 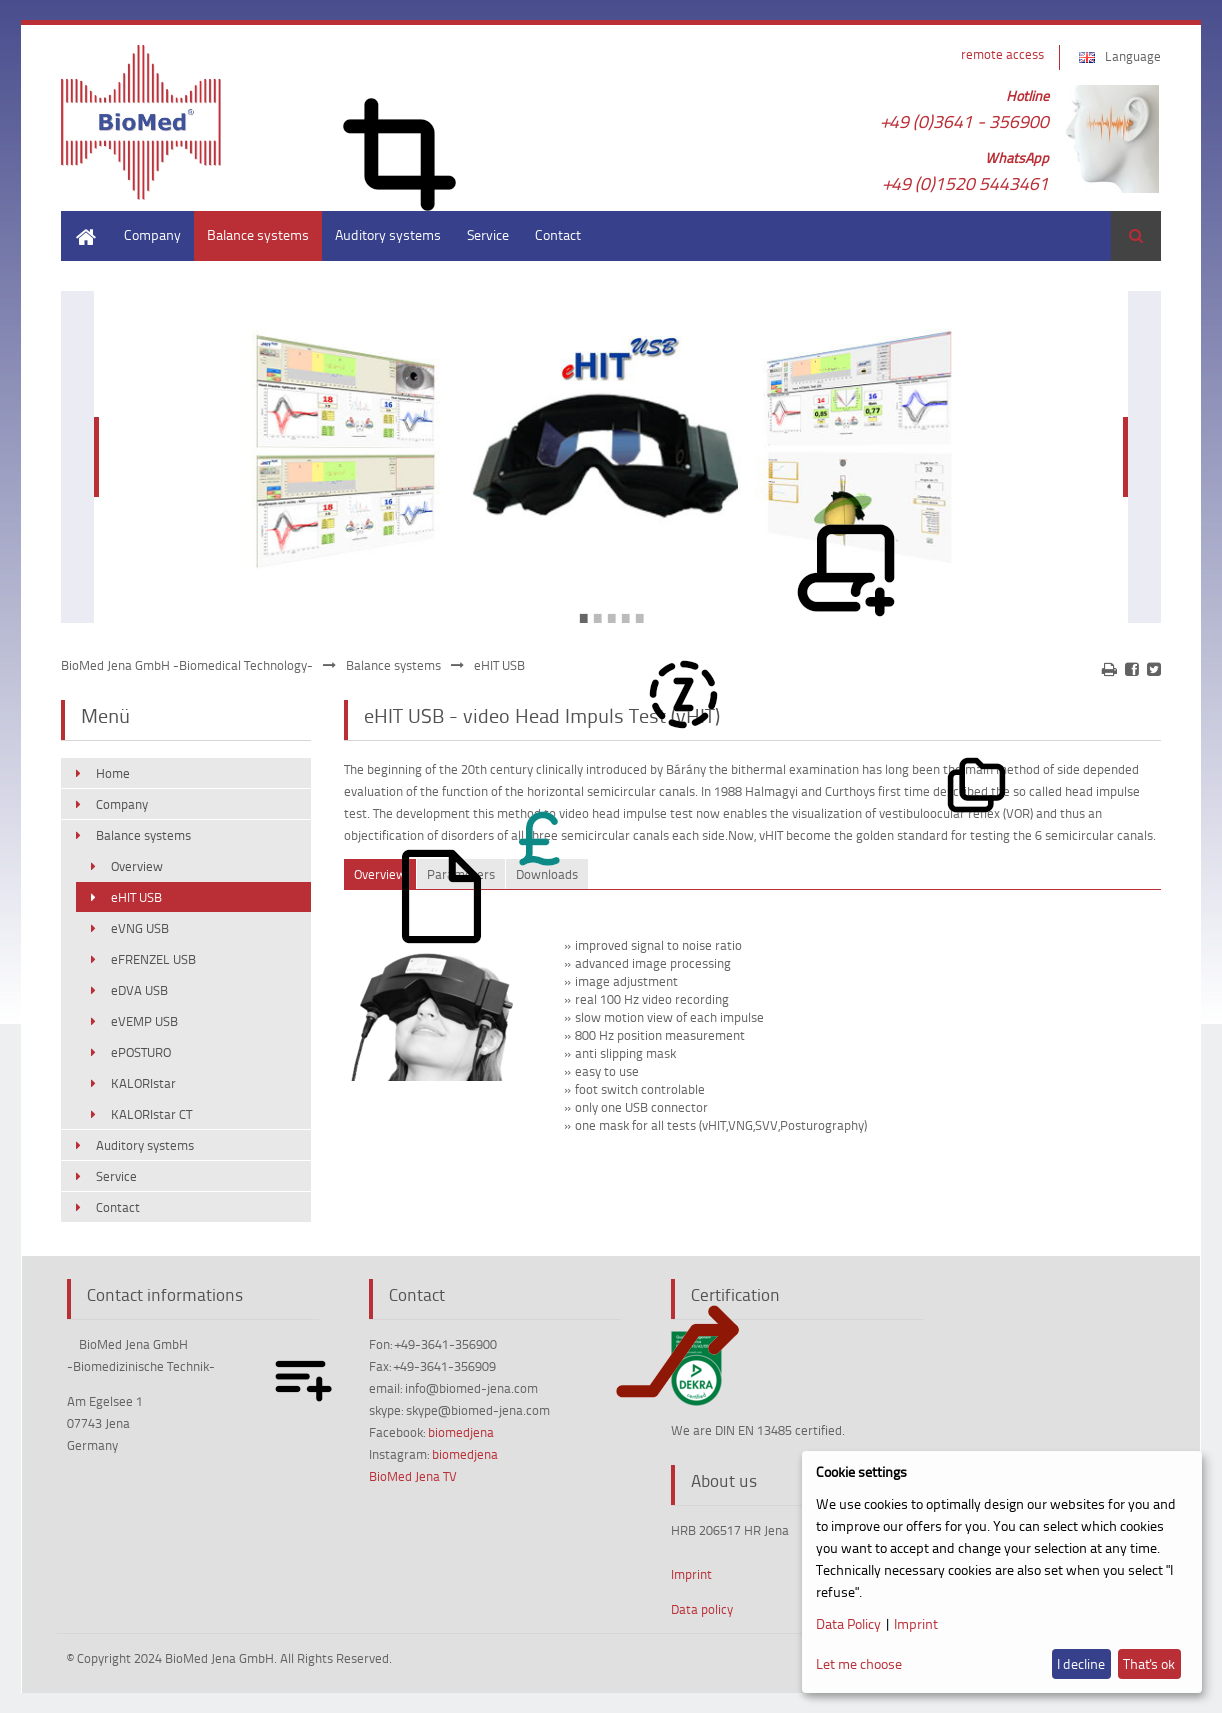 I want to click on view or open a file, so click(x=441, y=896).